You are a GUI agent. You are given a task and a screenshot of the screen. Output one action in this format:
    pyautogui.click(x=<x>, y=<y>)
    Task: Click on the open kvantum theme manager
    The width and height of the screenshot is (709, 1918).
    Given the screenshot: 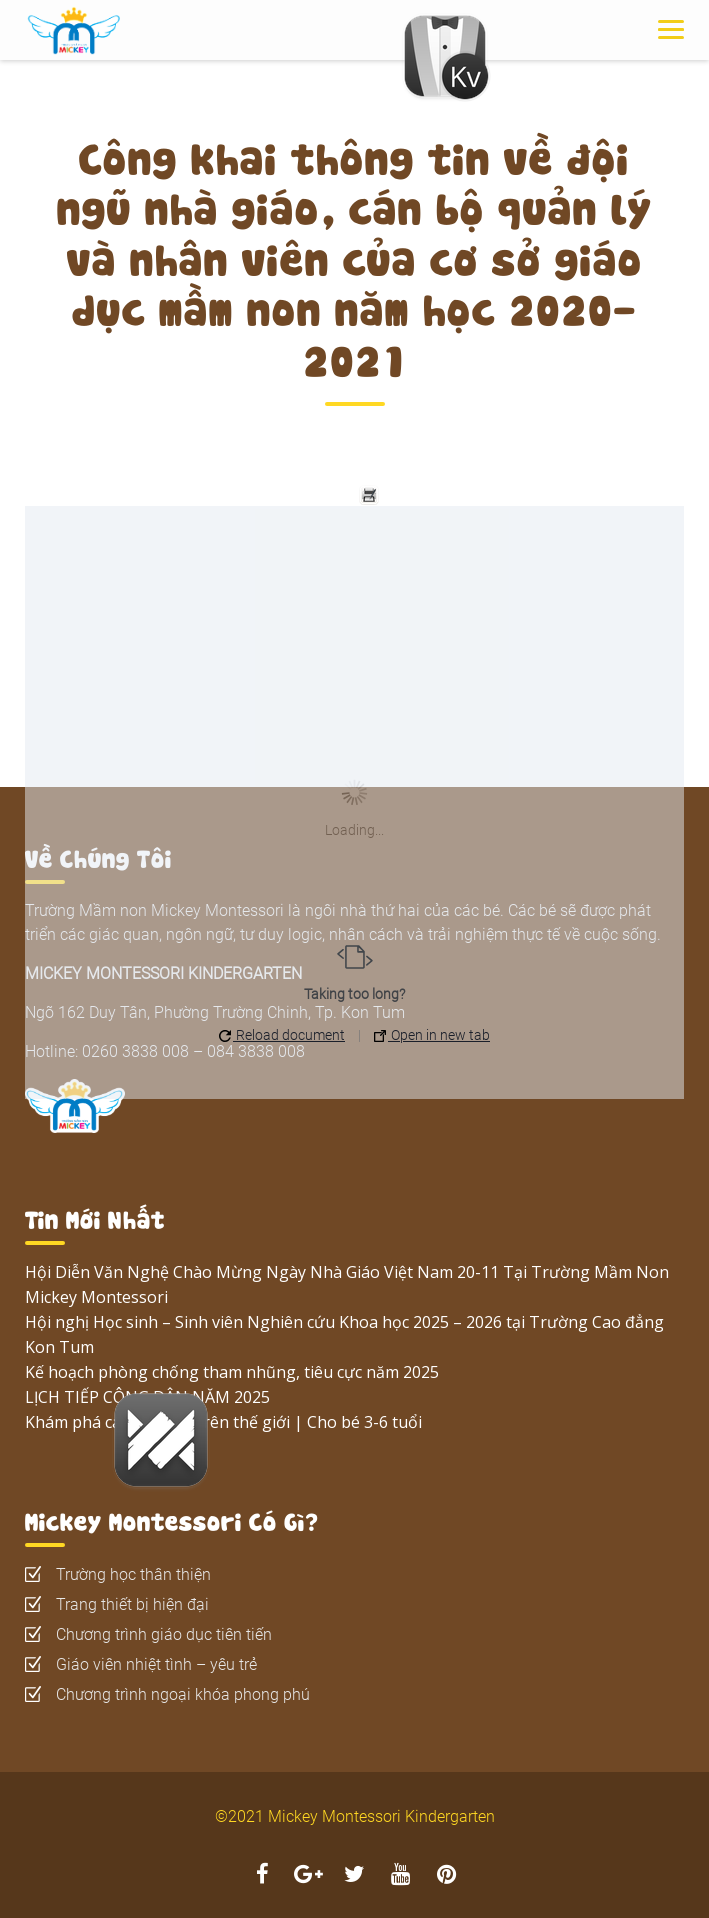 What is the action you would take?
    pyautogui.click(x=445, y=56)
    